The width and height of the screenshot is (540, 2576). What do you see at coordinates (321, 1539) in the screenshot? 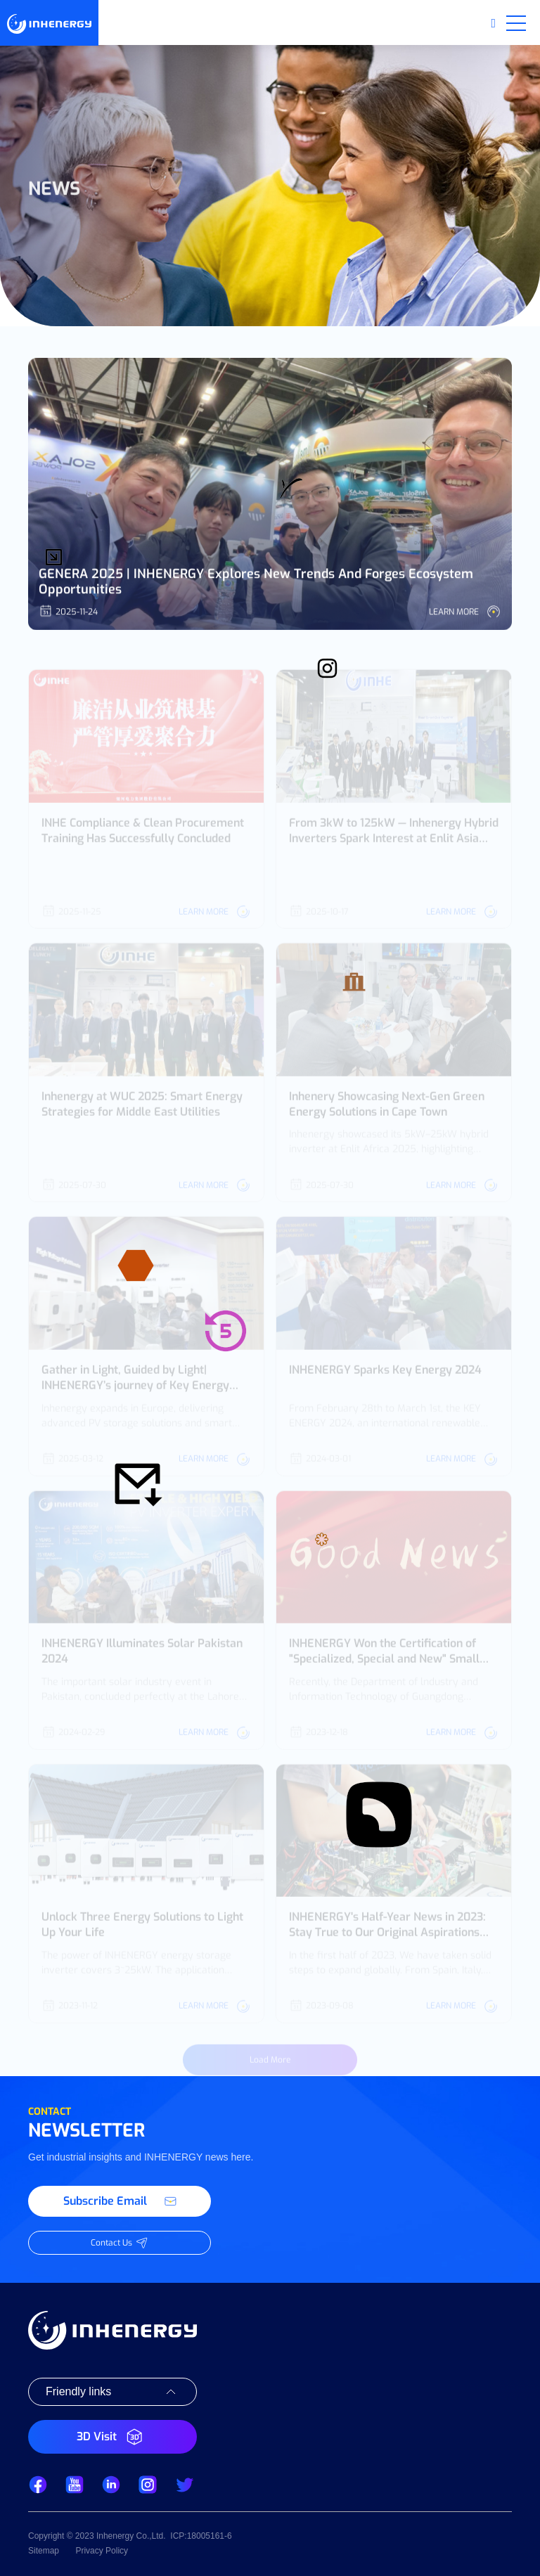
I see `svg file format indicator` at bounding box center [321, 1539].